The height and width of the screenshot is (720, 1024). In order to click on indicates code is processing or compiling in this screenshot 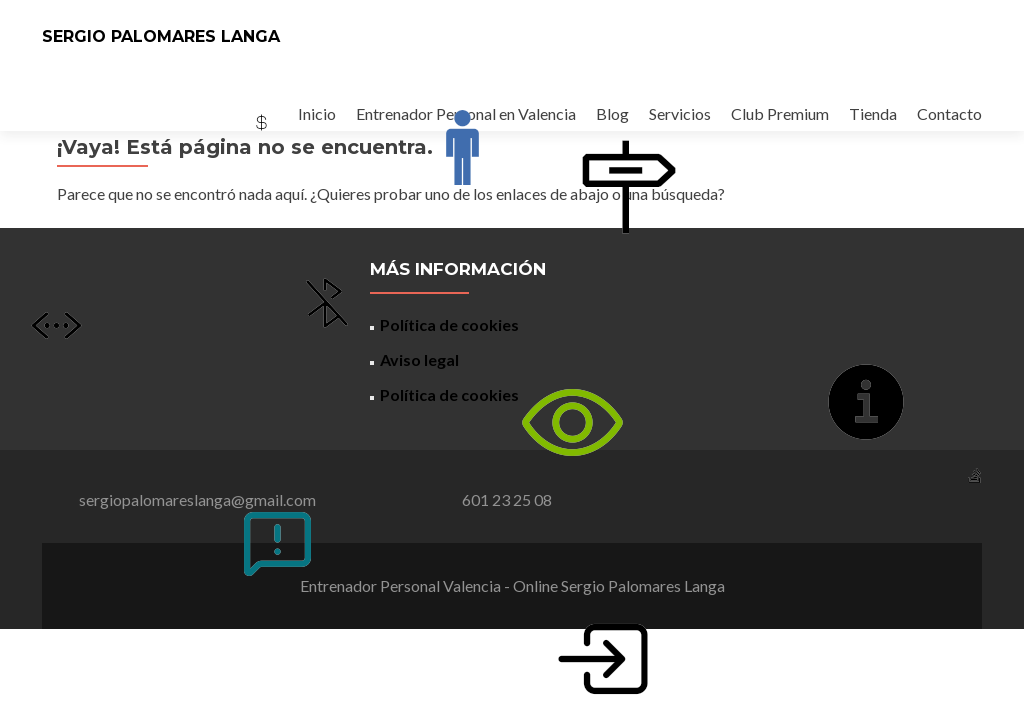, I will do `click(56, 325)`.